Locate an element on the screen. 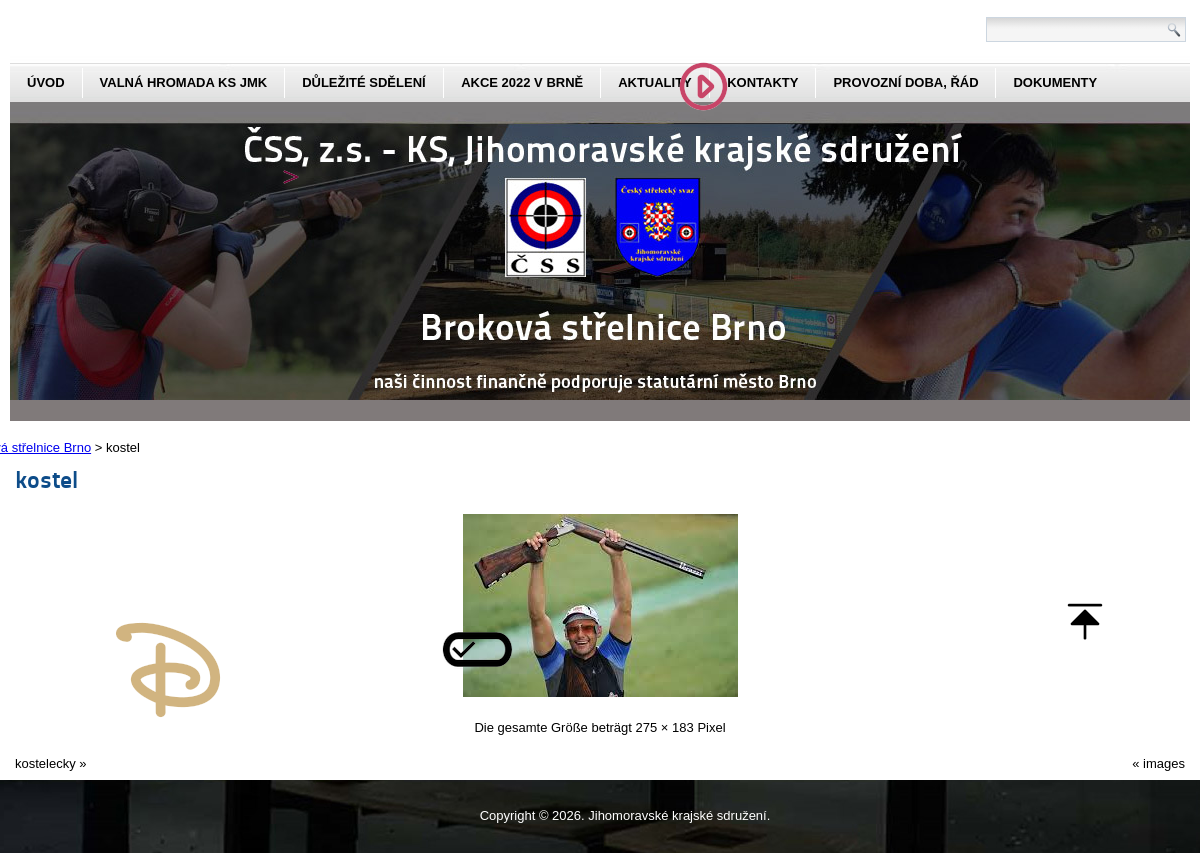 This screenshot has width=1200, height=853. edit or modify attribute settings is located at coordinates (477, 649).